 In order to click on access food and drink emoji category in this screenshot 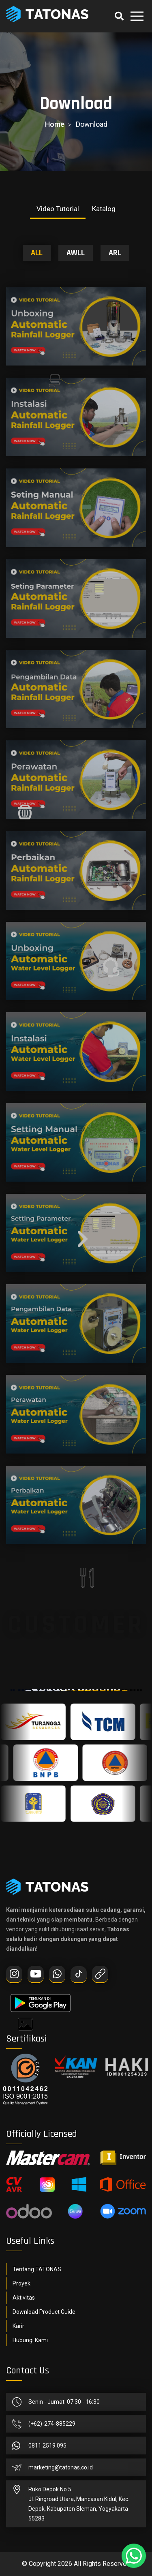, I will do `click(88, 1578)`.